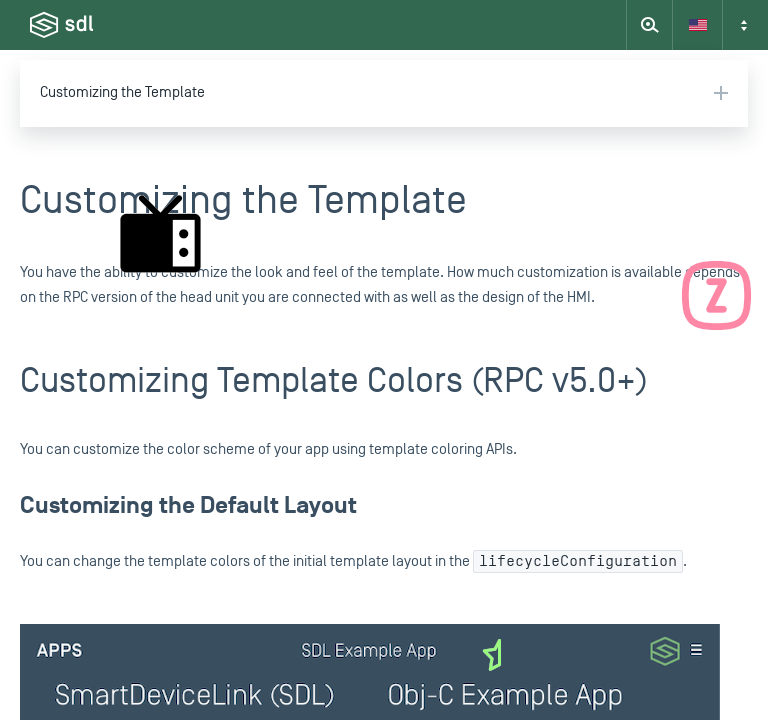 This screenshot has height=720, width=768. What do you see at coordinates (500, 656) in the screenshot?
I see `indicates a partial rating or half-star score` at bounding box center [500, 656].